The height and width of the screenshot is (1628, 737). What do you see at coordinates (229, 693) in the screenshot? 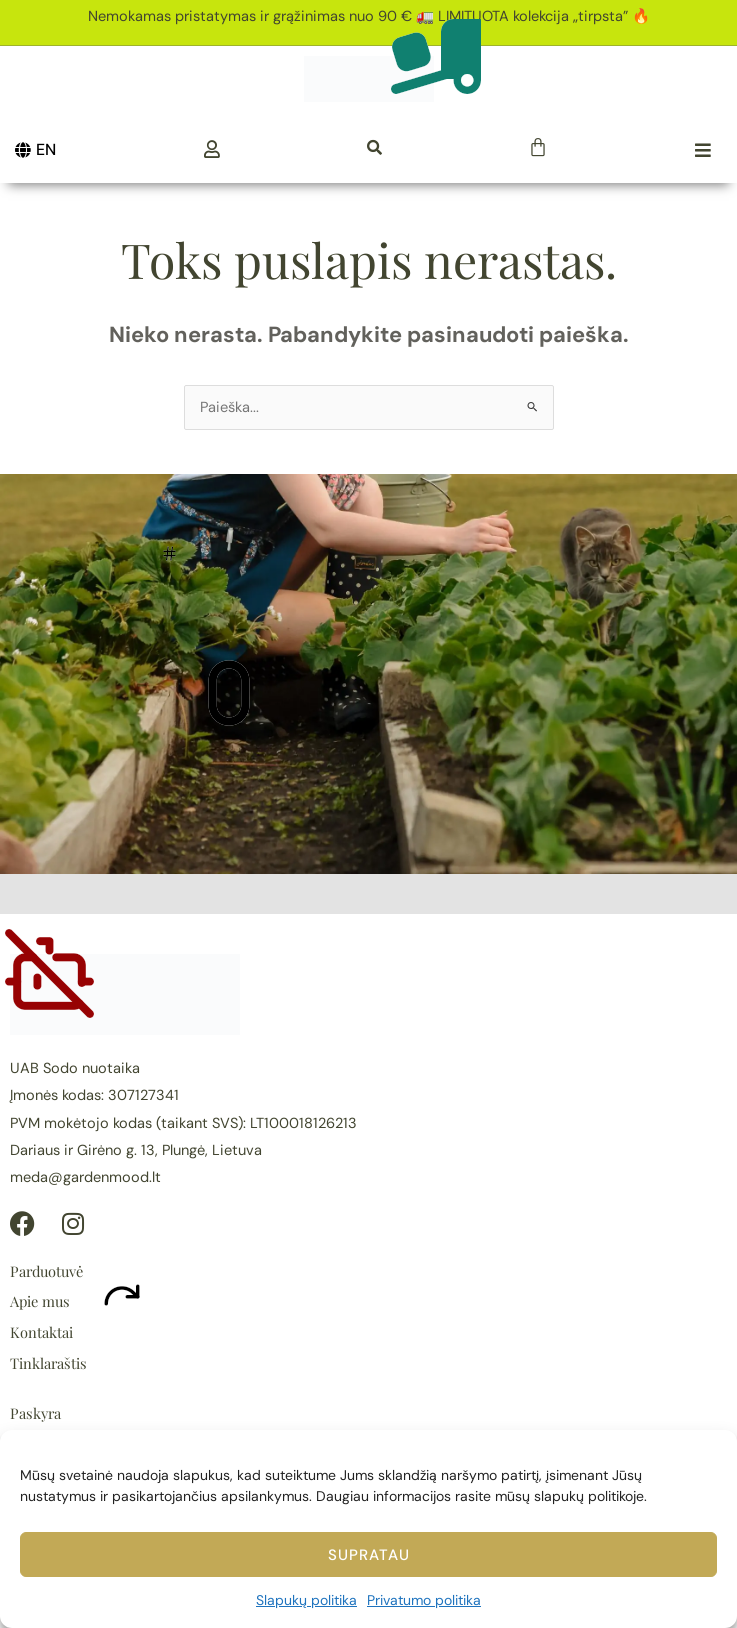
I see `set exposure compensation to zero` at bounding box center [229, 693].